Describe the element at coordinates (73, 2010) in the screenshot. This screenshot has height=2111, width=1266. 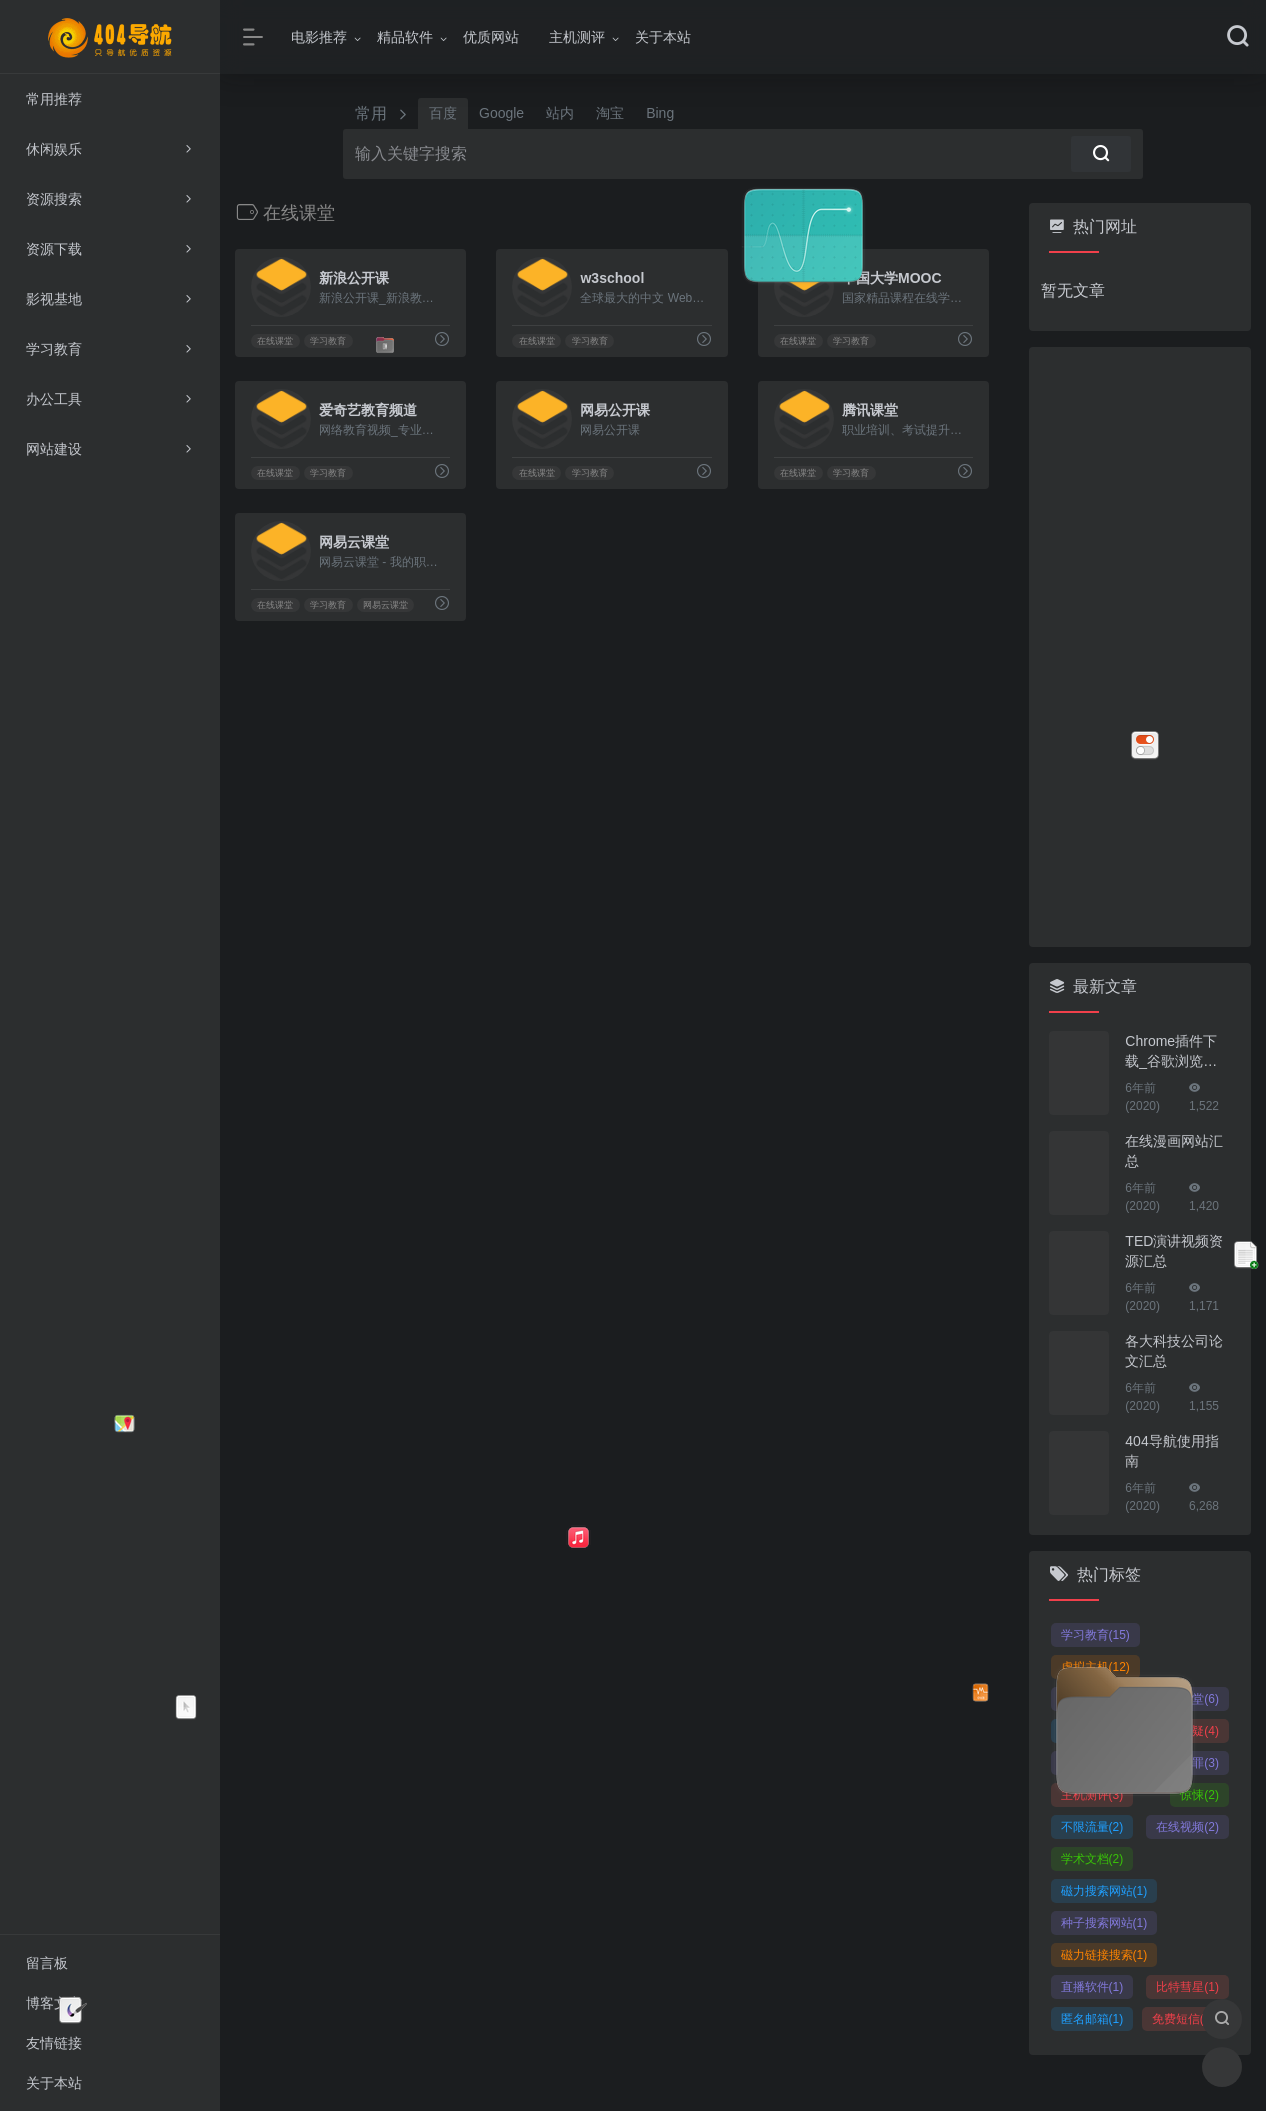
I see `create a new application or software package` at that location.